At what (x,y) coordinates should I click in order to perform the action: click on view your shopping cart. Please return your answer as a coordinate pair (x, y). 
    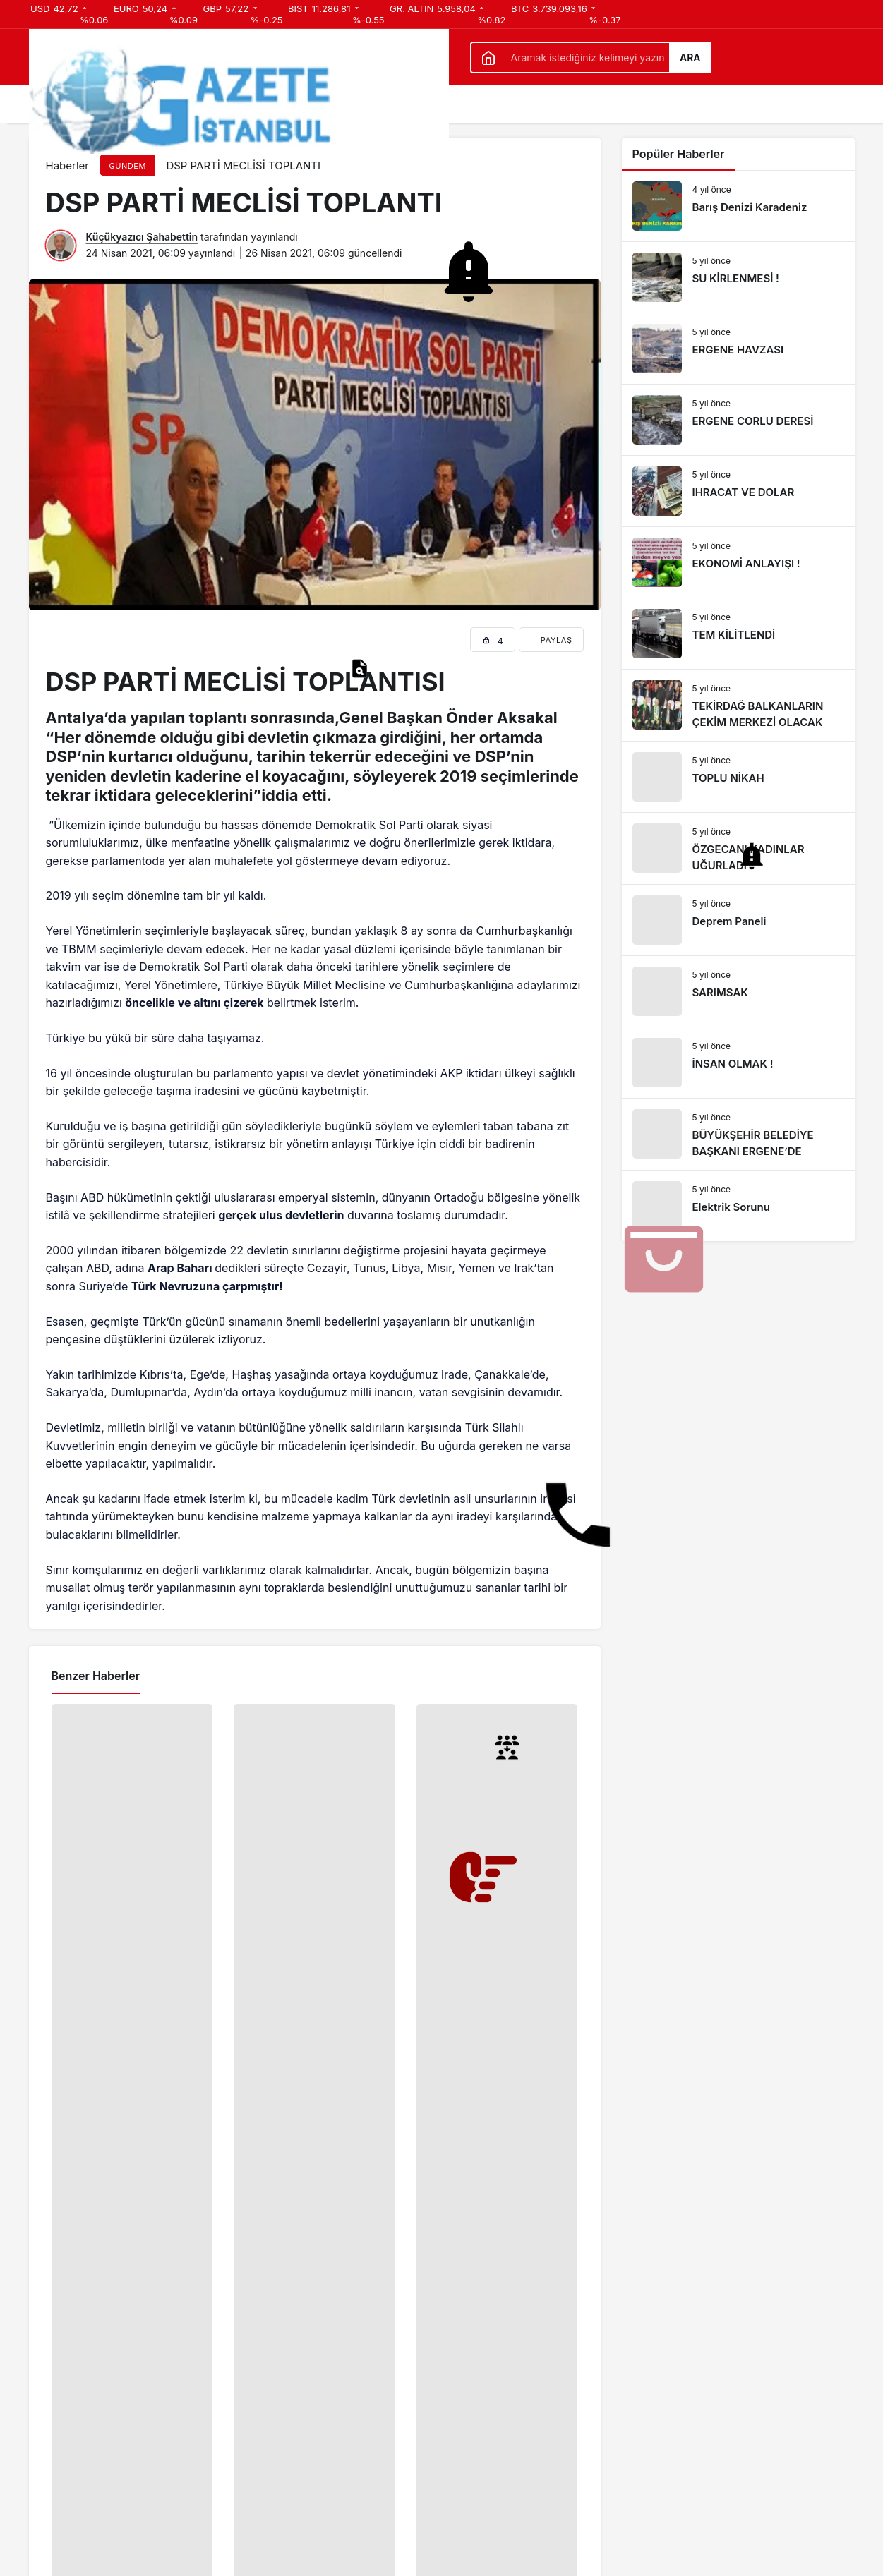
    Looking at the image, I should click on (663, 1259).